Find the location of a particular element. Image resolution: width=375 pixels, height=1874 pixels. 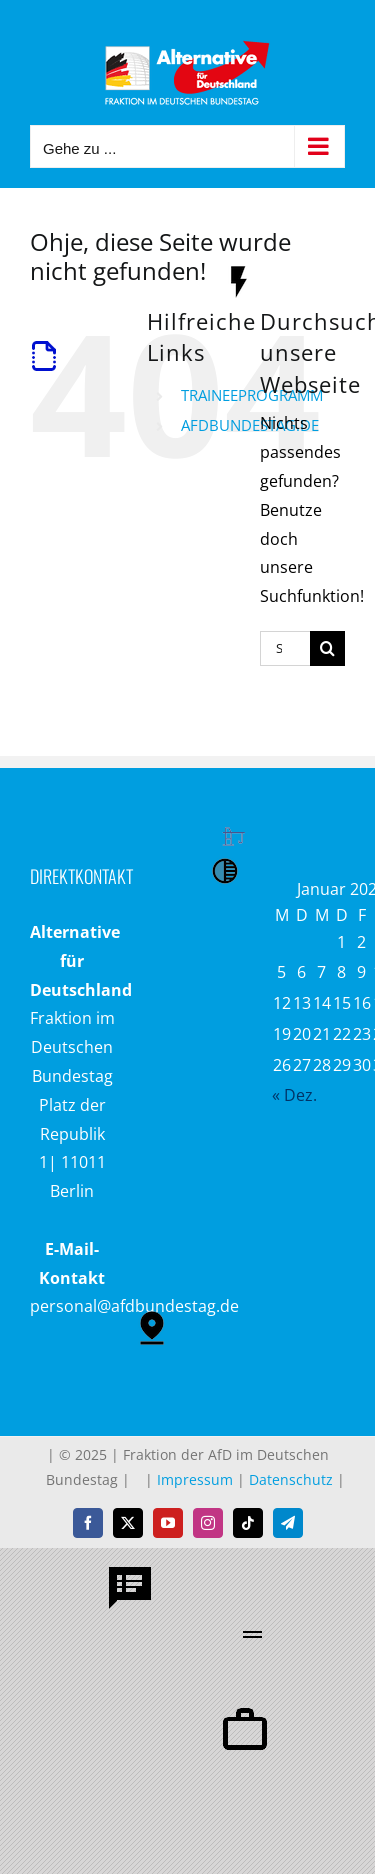

turn on camera flash is located at coordinates (239, 282).